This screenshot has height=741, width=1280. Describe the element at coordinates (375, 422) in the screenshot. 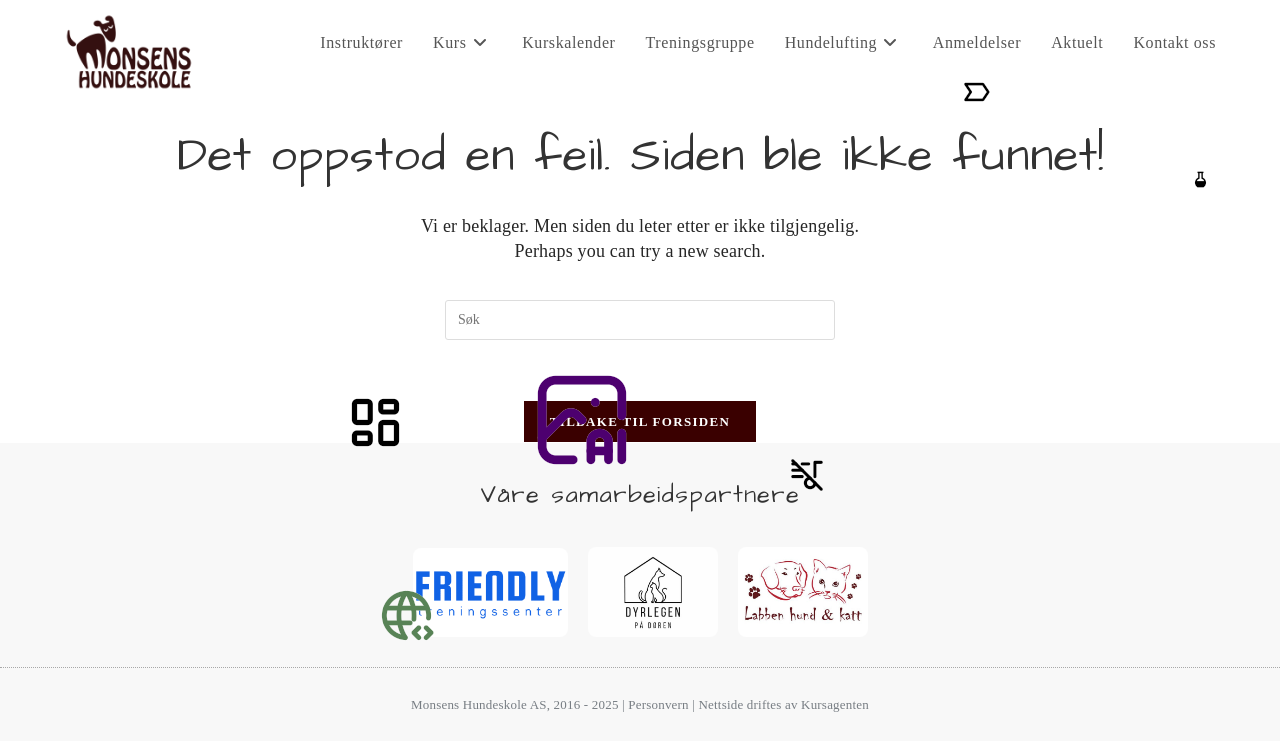

I see `open dashboard view` at that location.